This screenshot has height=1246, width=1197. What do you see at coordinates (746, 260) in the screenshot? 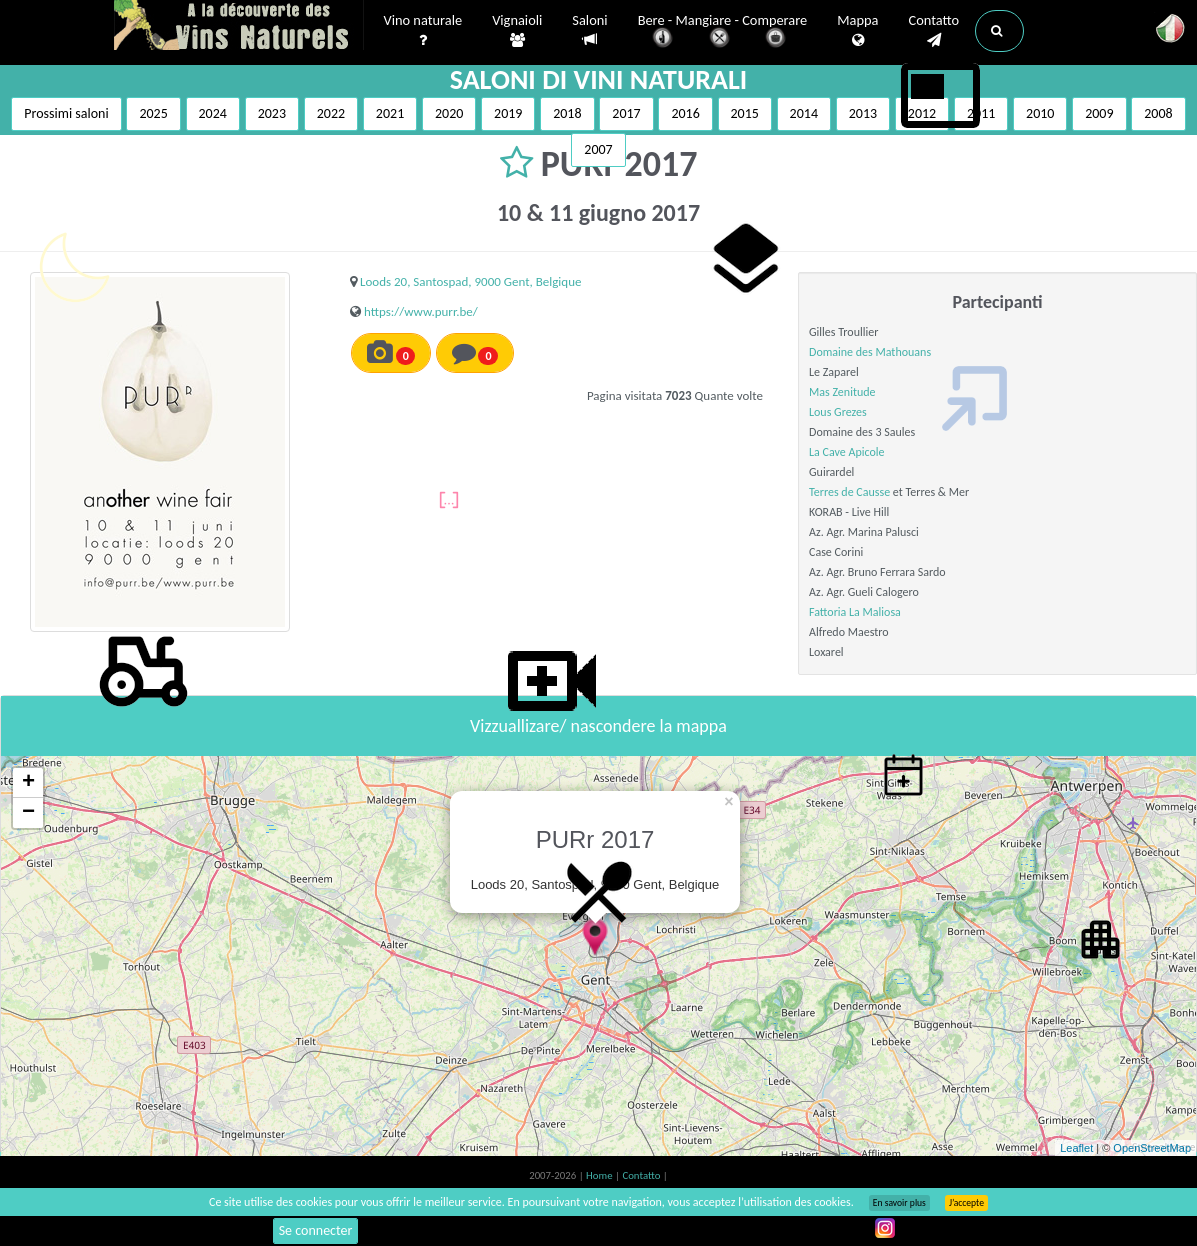
I see `toggle map layers or overlays` at bounding box center [746, 260].